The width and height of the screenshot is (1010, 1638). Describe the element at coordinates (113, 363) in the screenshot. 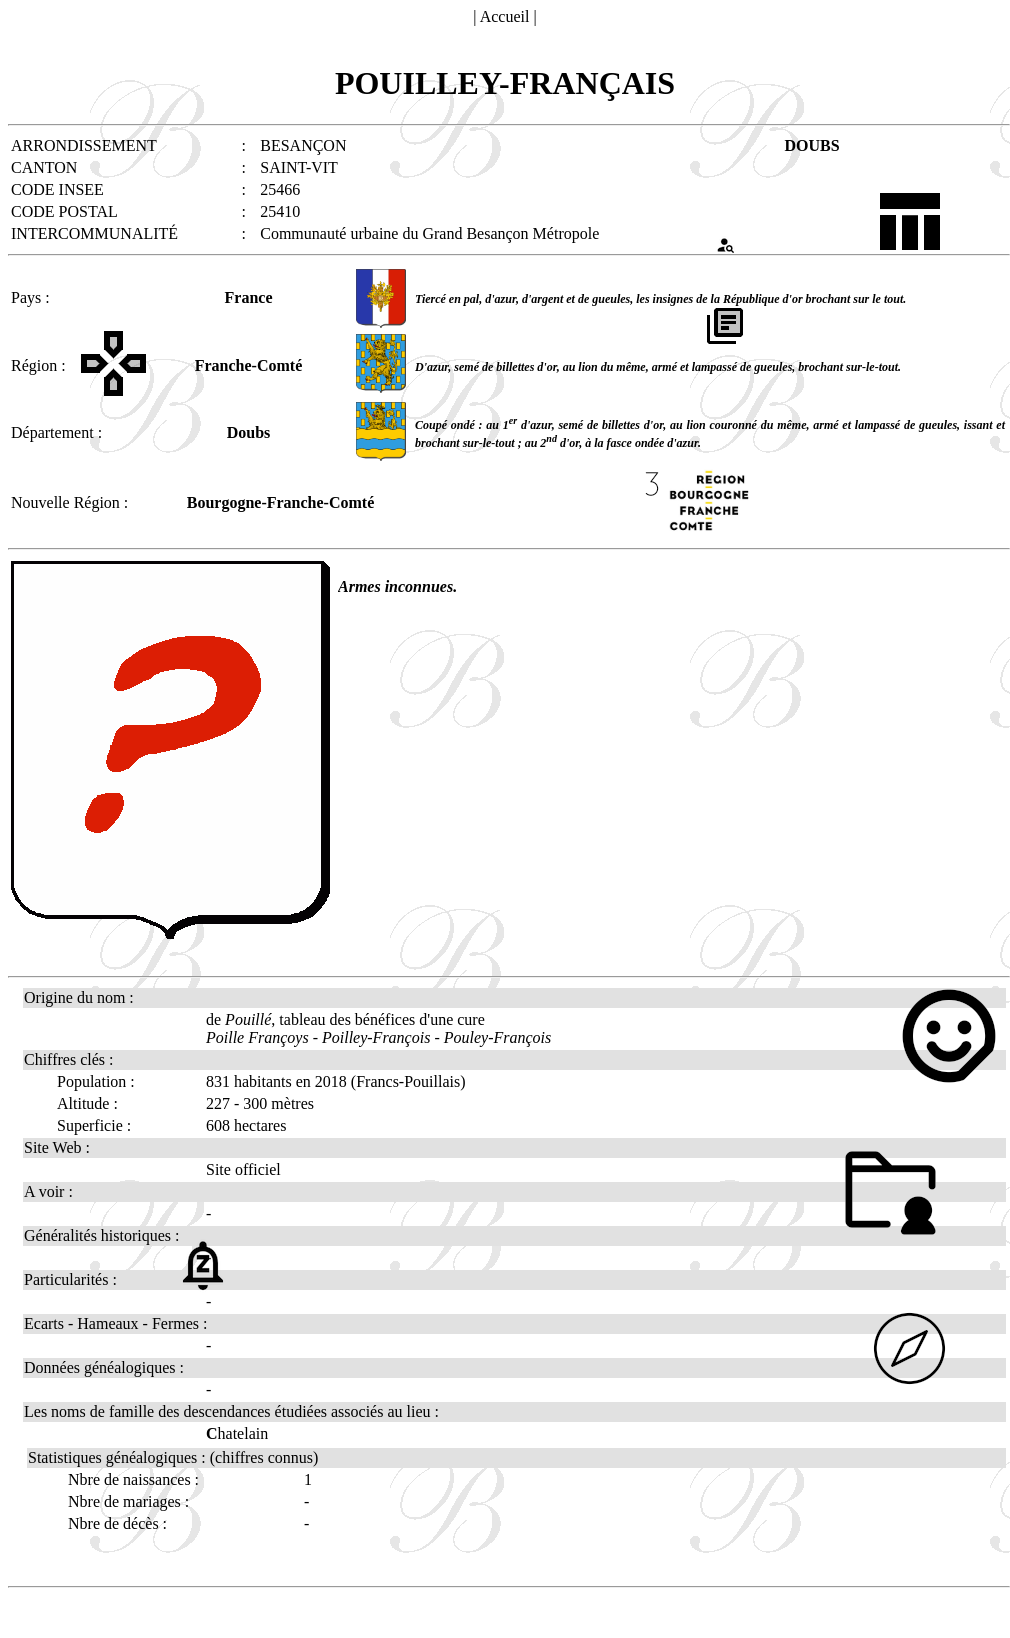

I see `access games or gaming section` at that location.